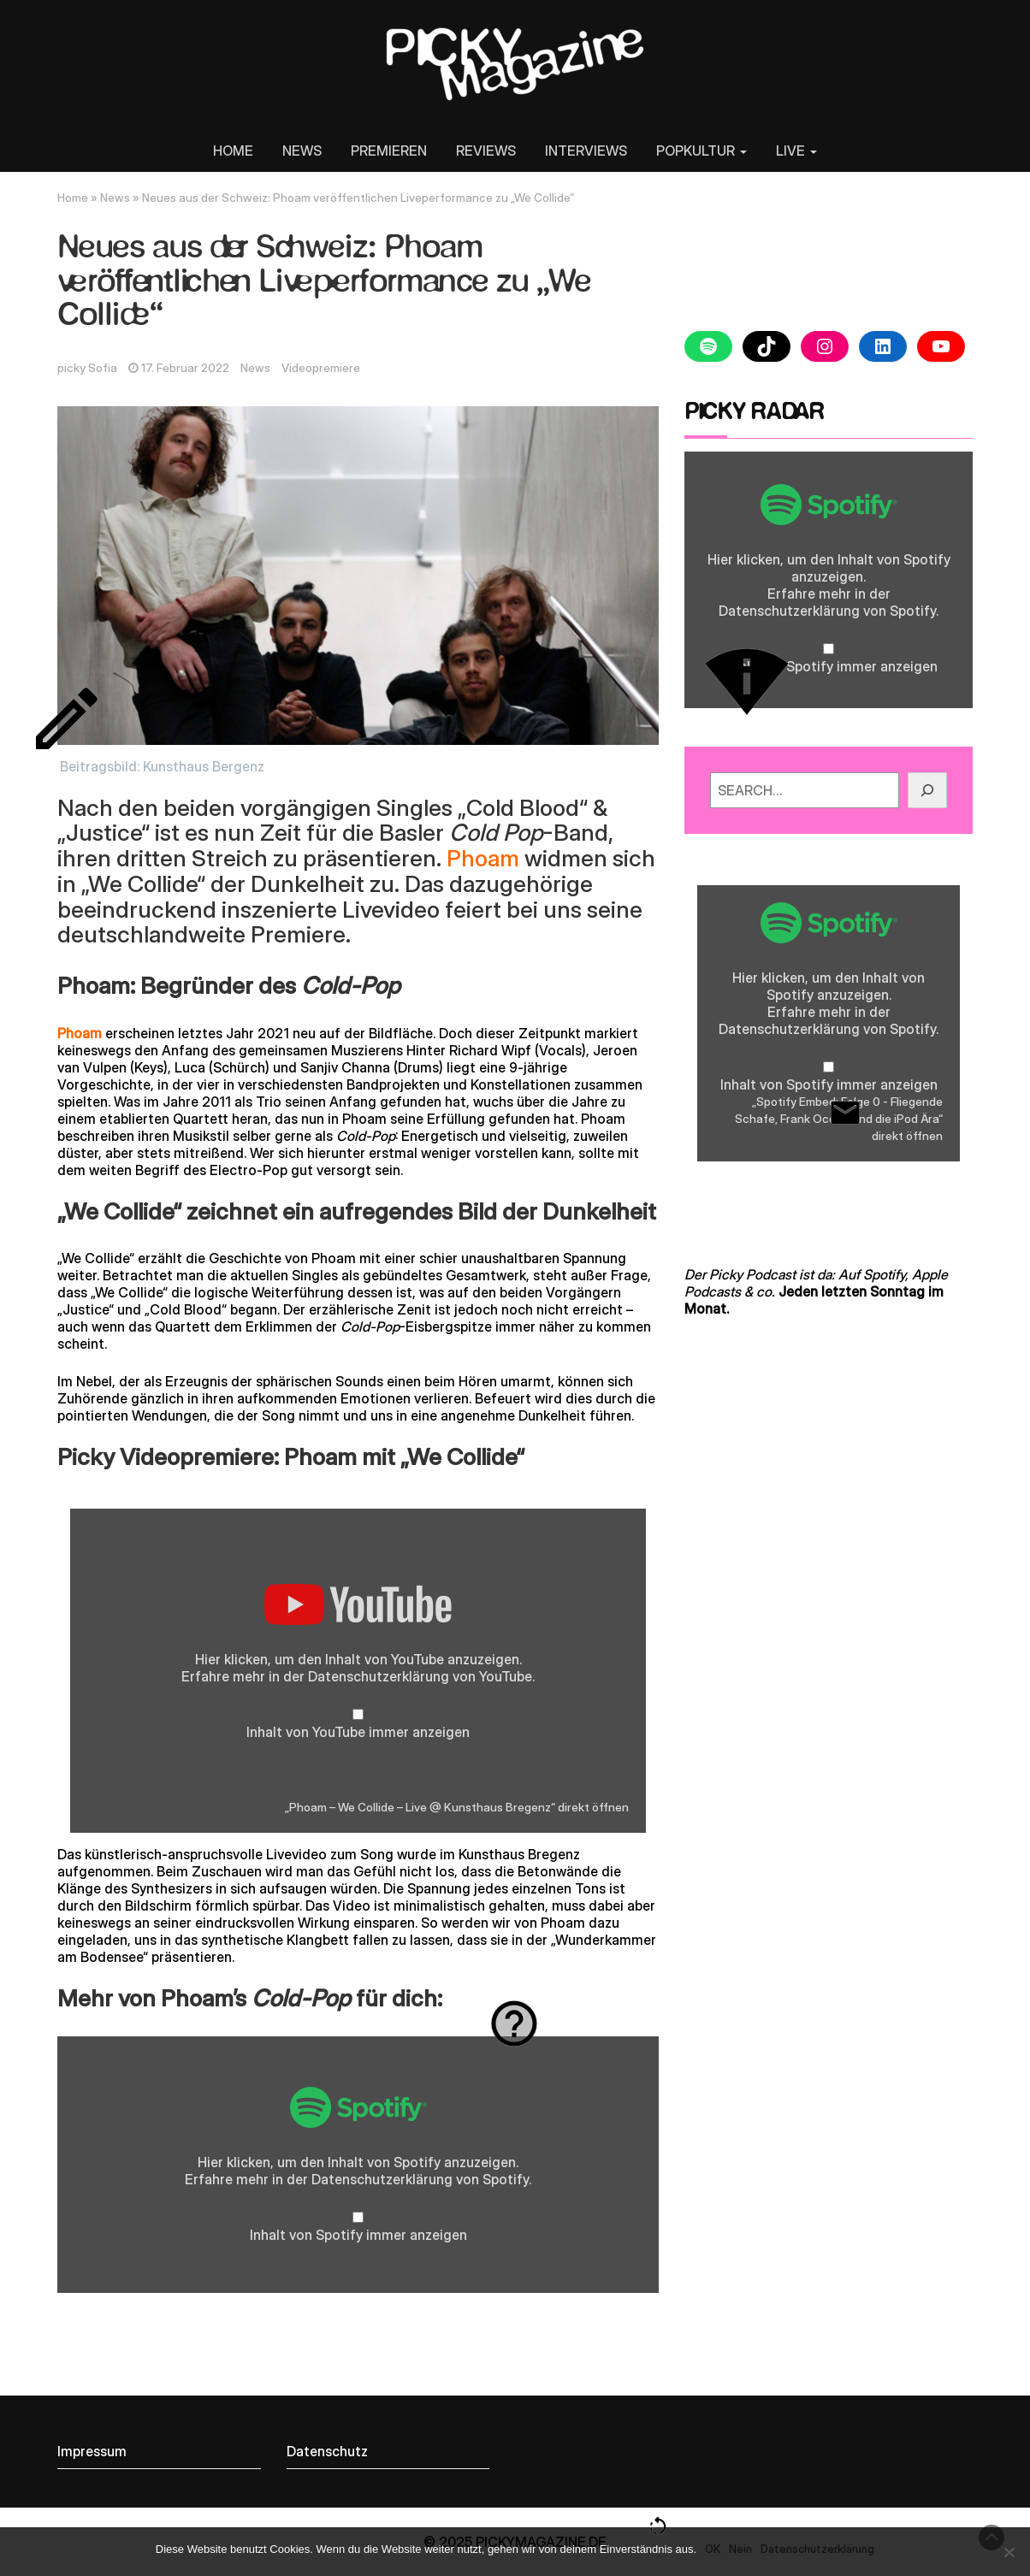 The width and height of the screenshot is (1030, 2576). What do you see at coordinates (747, 680) in the screenshot?
I see `view wifi network information` at bounding box center [747, 680].